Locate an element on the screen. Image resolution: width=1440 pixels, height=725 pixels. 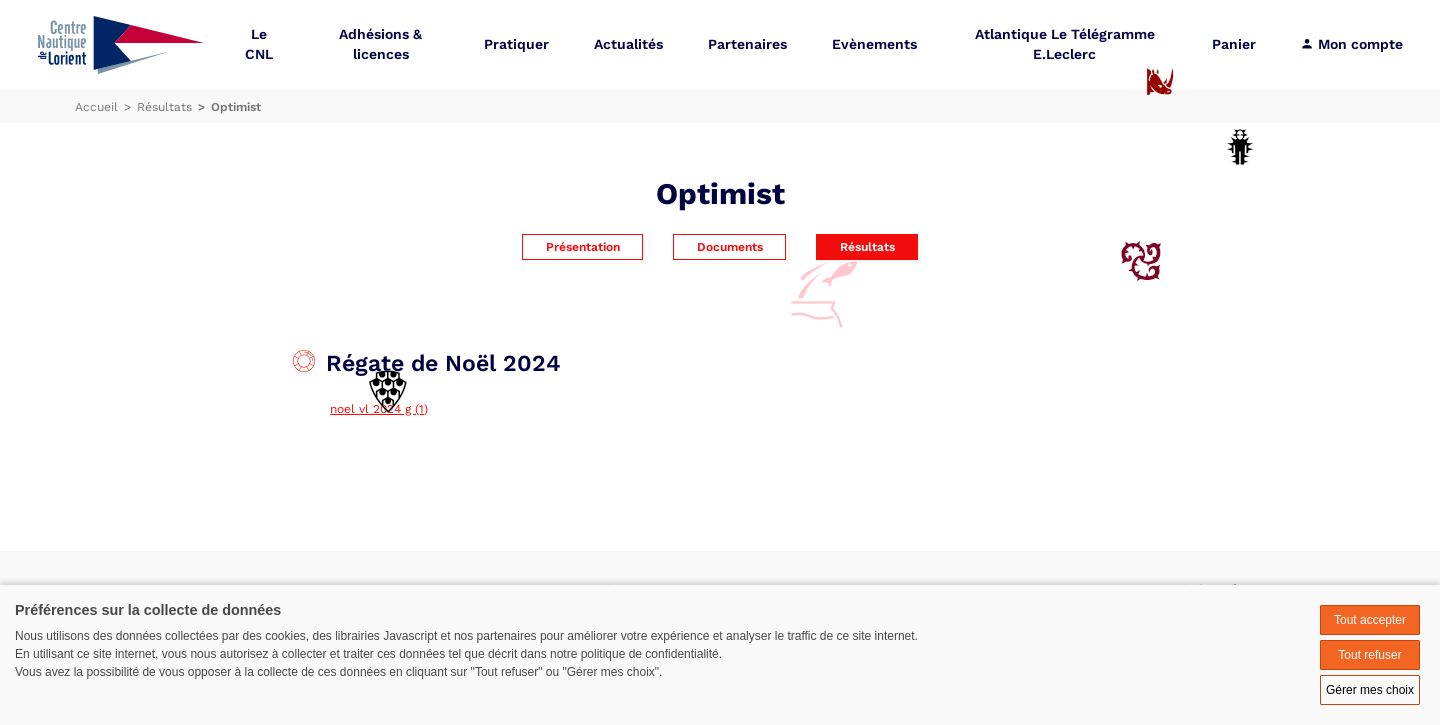
equip spiked armor to your character is located at coordinates (1240, 147).